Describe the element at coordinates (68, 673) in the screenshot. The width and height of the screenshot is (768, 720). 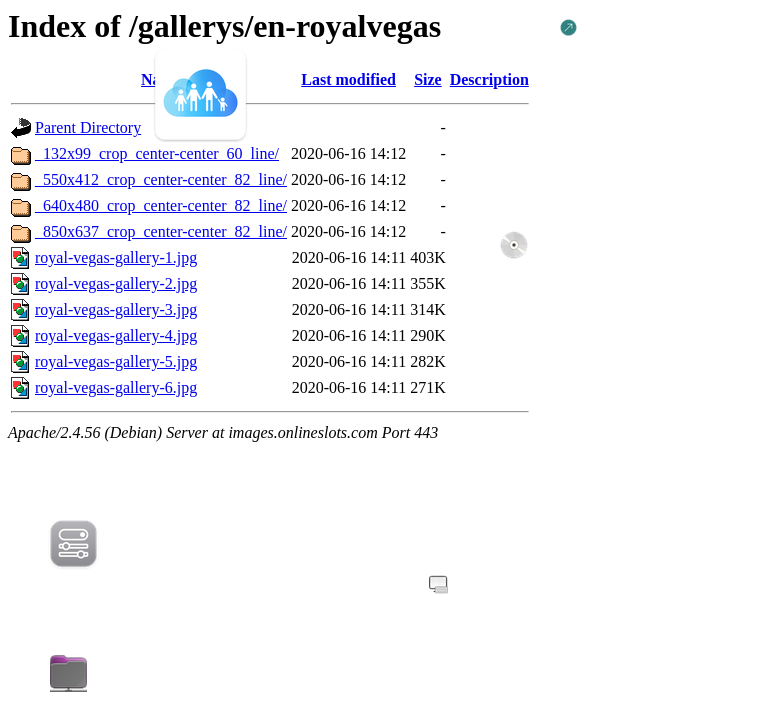
I see `access remote or network folder` at that location.